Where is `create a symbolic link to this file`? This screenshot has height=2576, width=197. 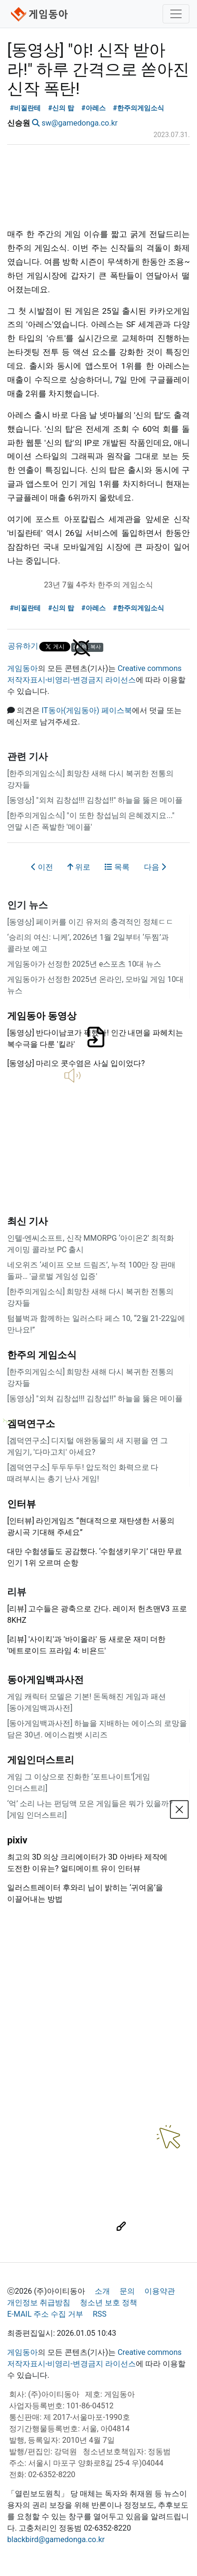 create a symbolic link to this file is located at coordinates (96, 1037).